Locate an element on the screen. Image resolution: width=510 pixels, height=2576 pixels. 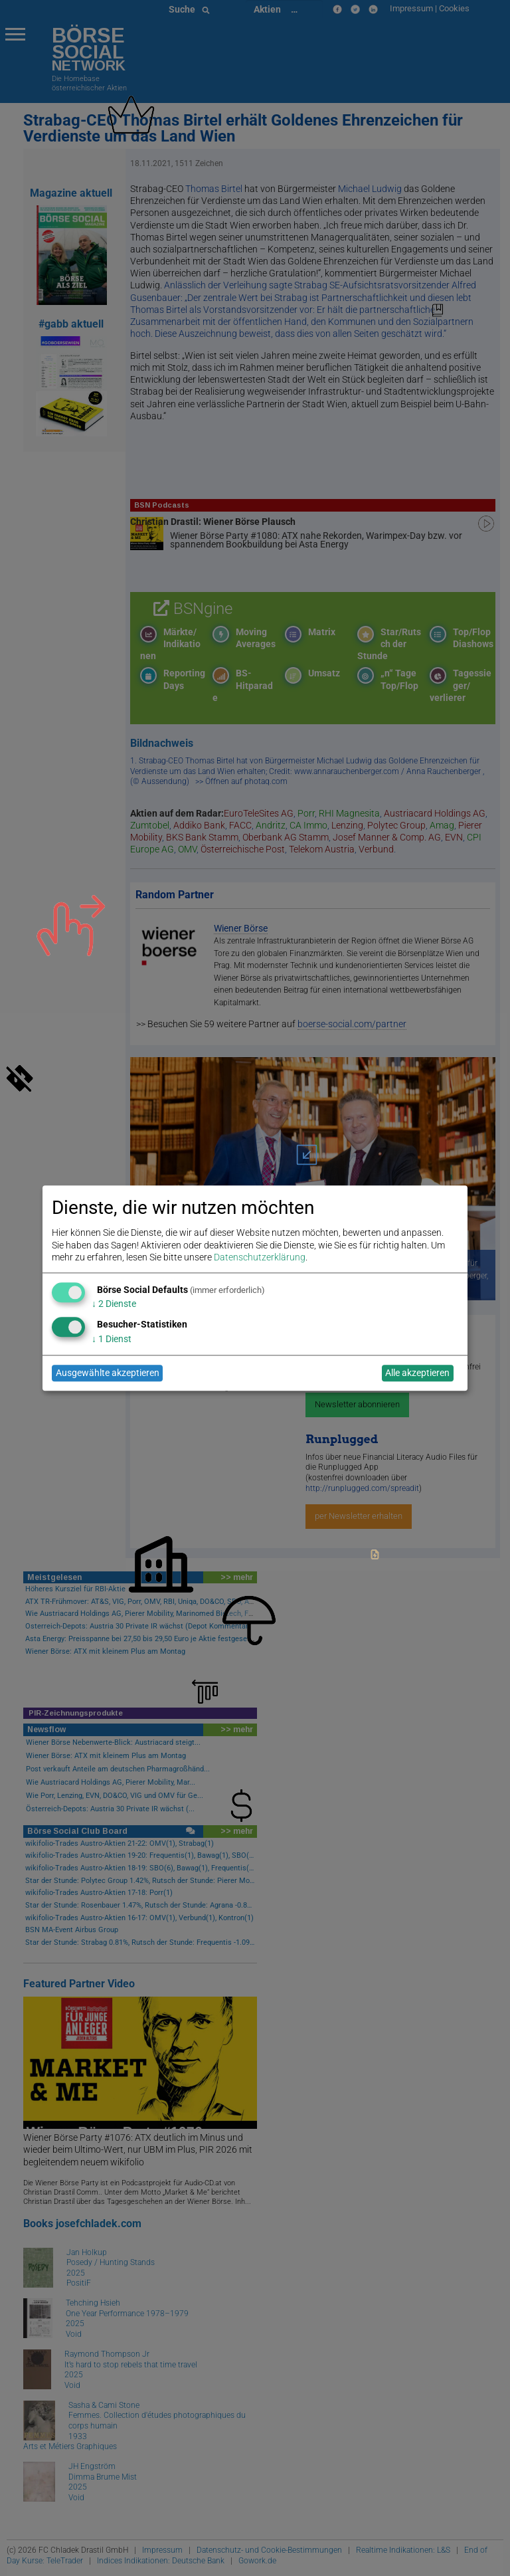
view nearby buildings or offices is located at coordinates (161, 1566).